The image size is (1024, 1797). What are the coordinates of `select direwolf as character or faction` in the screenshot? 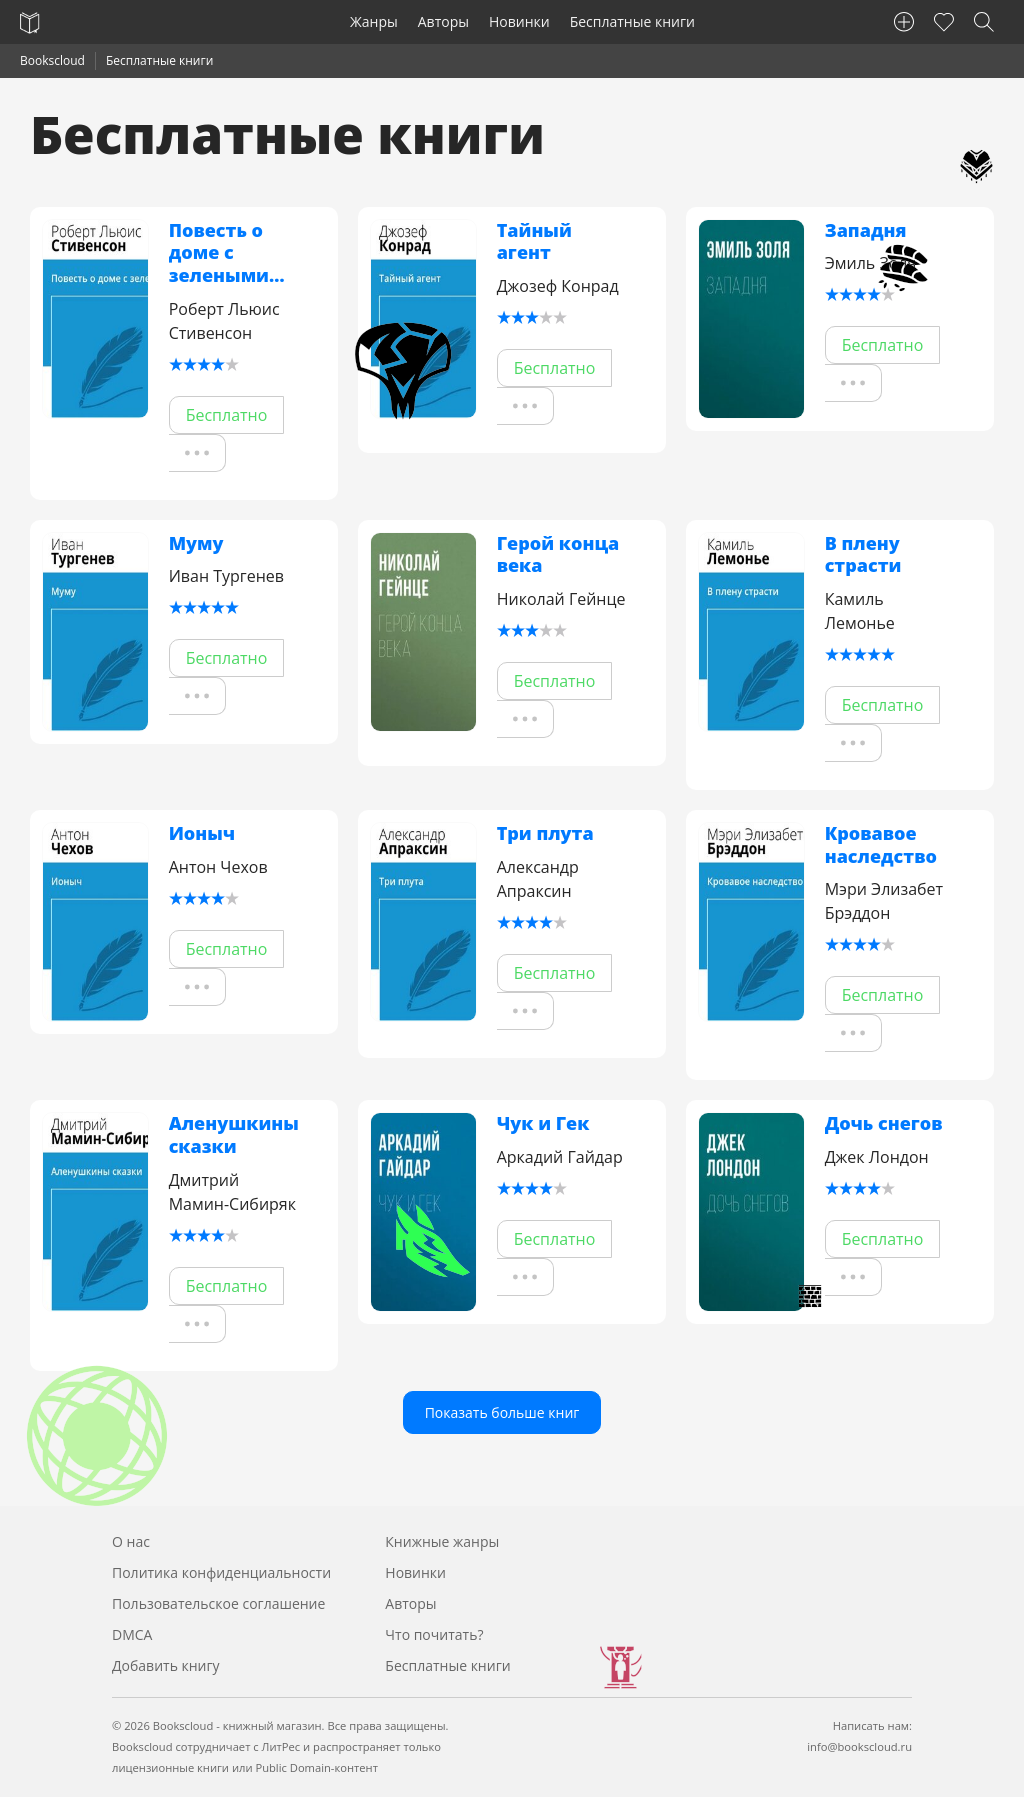 It's located at (433, 1241).